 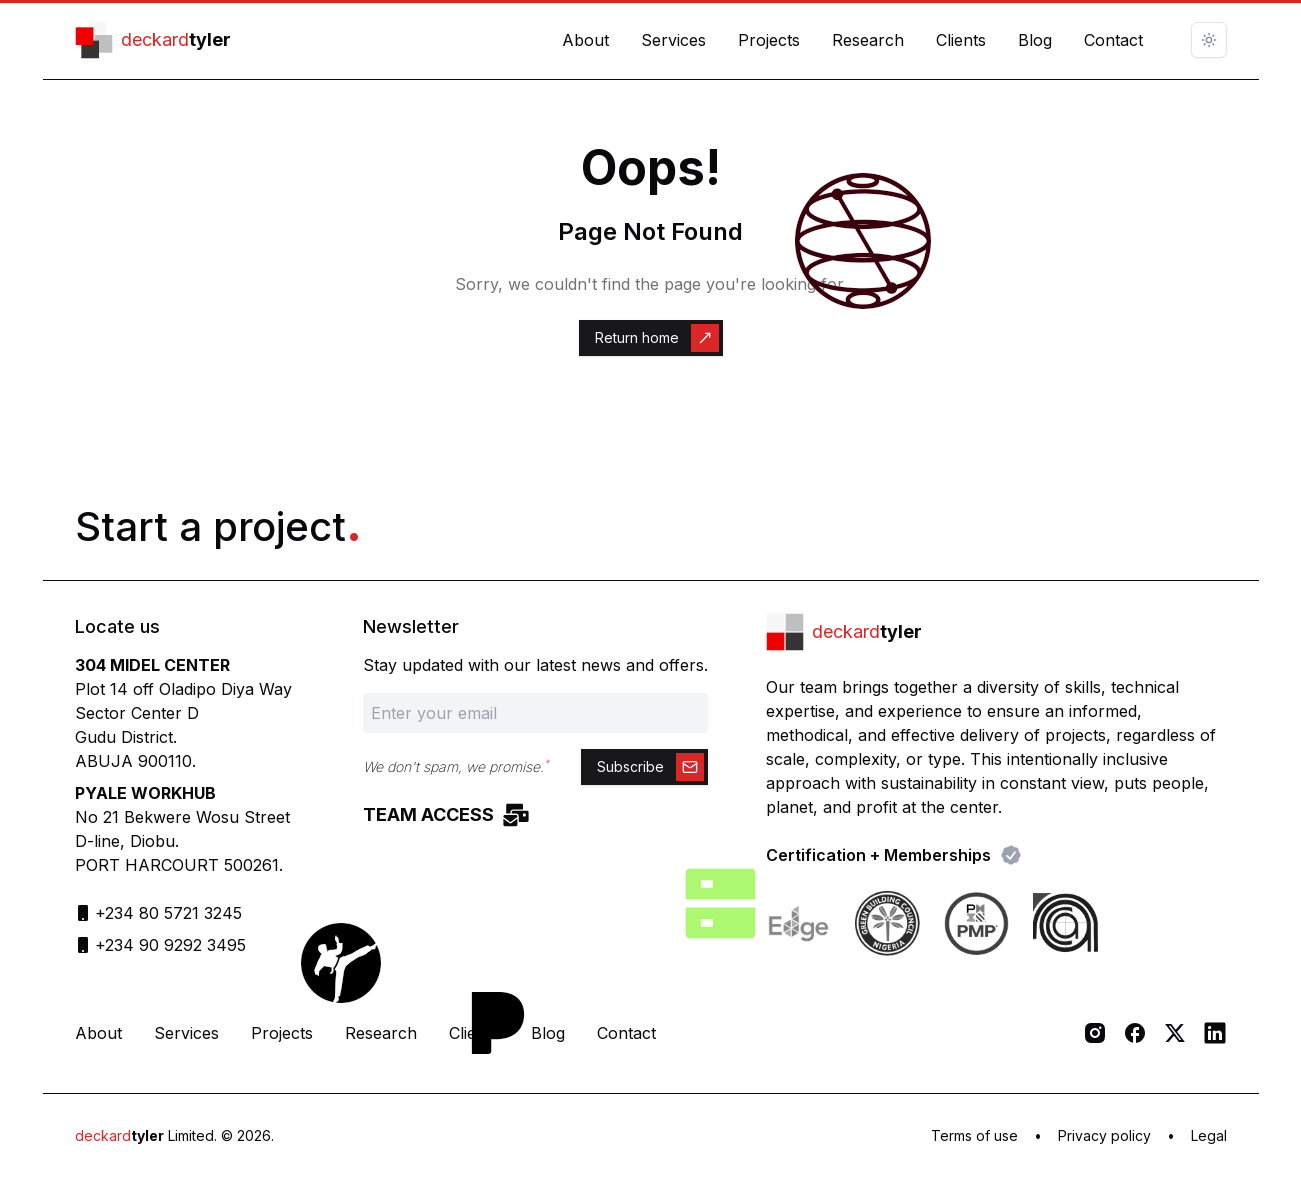 I want to click on access server settings or management, so click(x=720, y=903).